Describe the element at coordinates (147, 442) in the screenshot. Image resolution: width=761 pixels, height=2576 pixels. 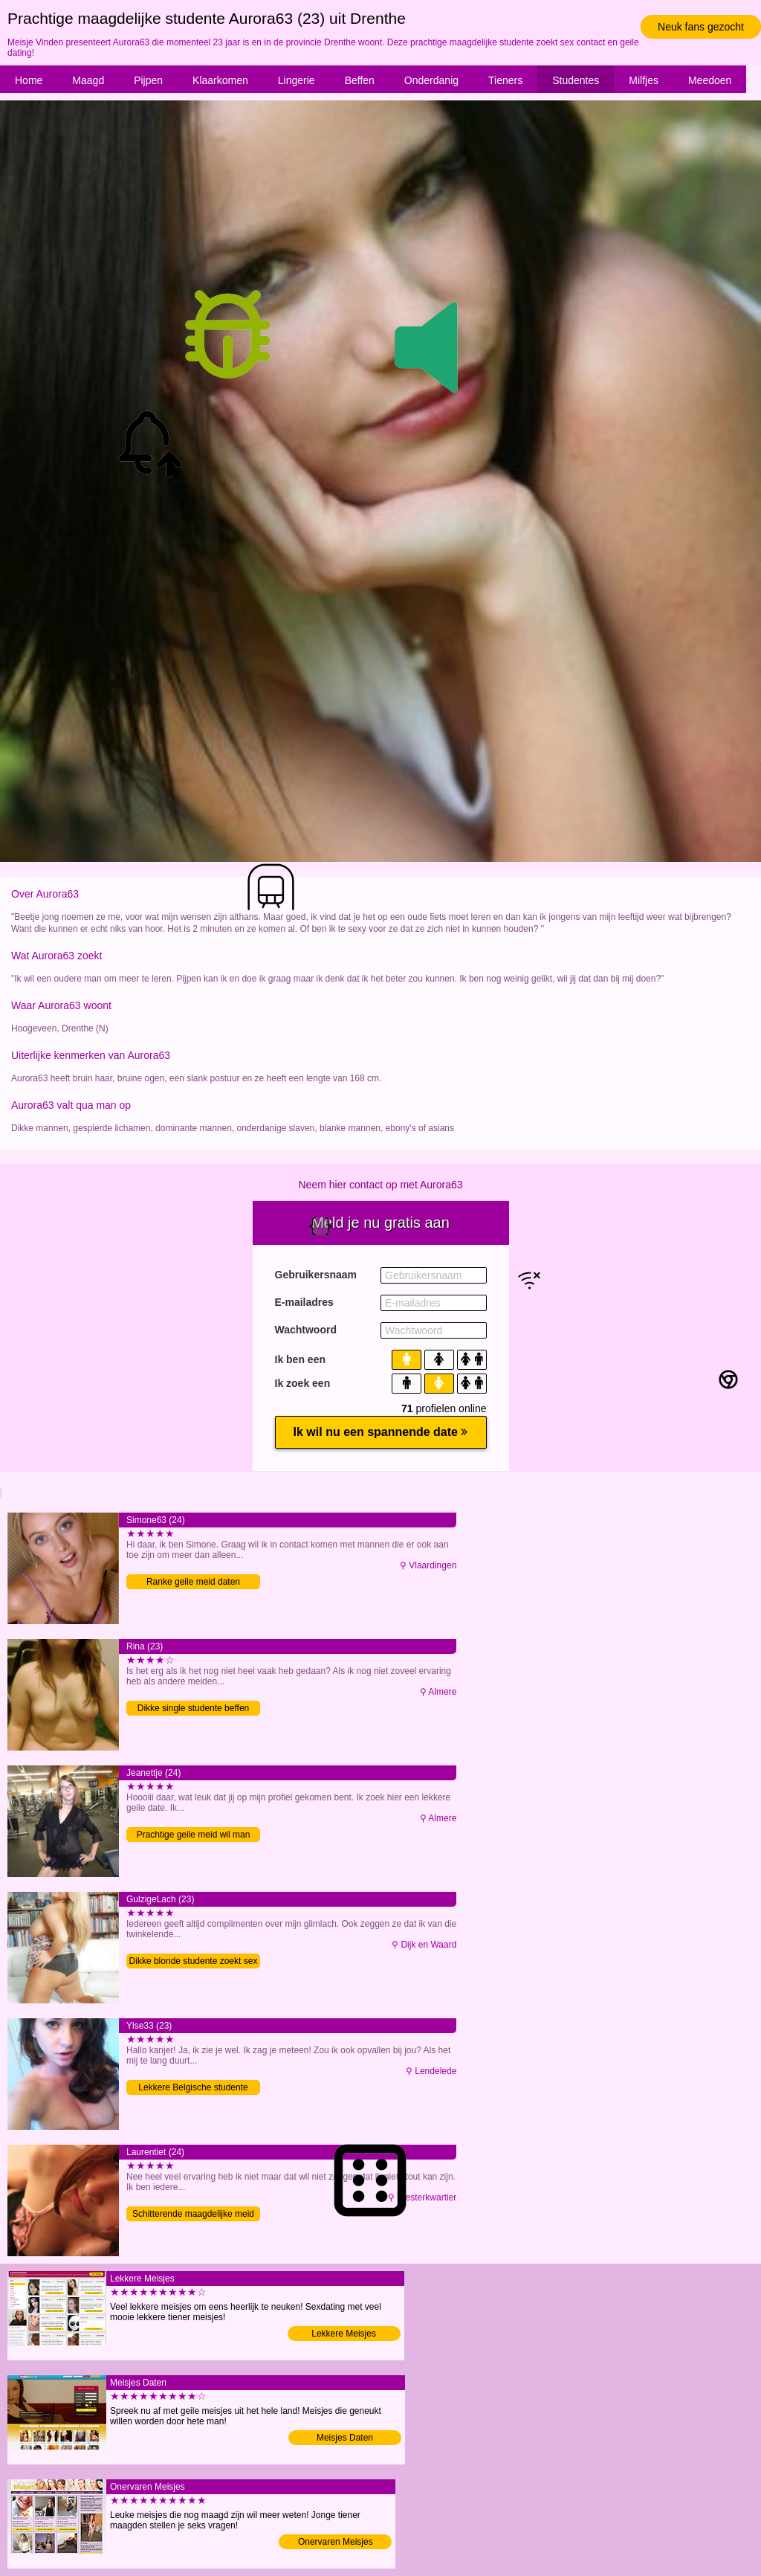
I see `upload or export notification settings` at that location.